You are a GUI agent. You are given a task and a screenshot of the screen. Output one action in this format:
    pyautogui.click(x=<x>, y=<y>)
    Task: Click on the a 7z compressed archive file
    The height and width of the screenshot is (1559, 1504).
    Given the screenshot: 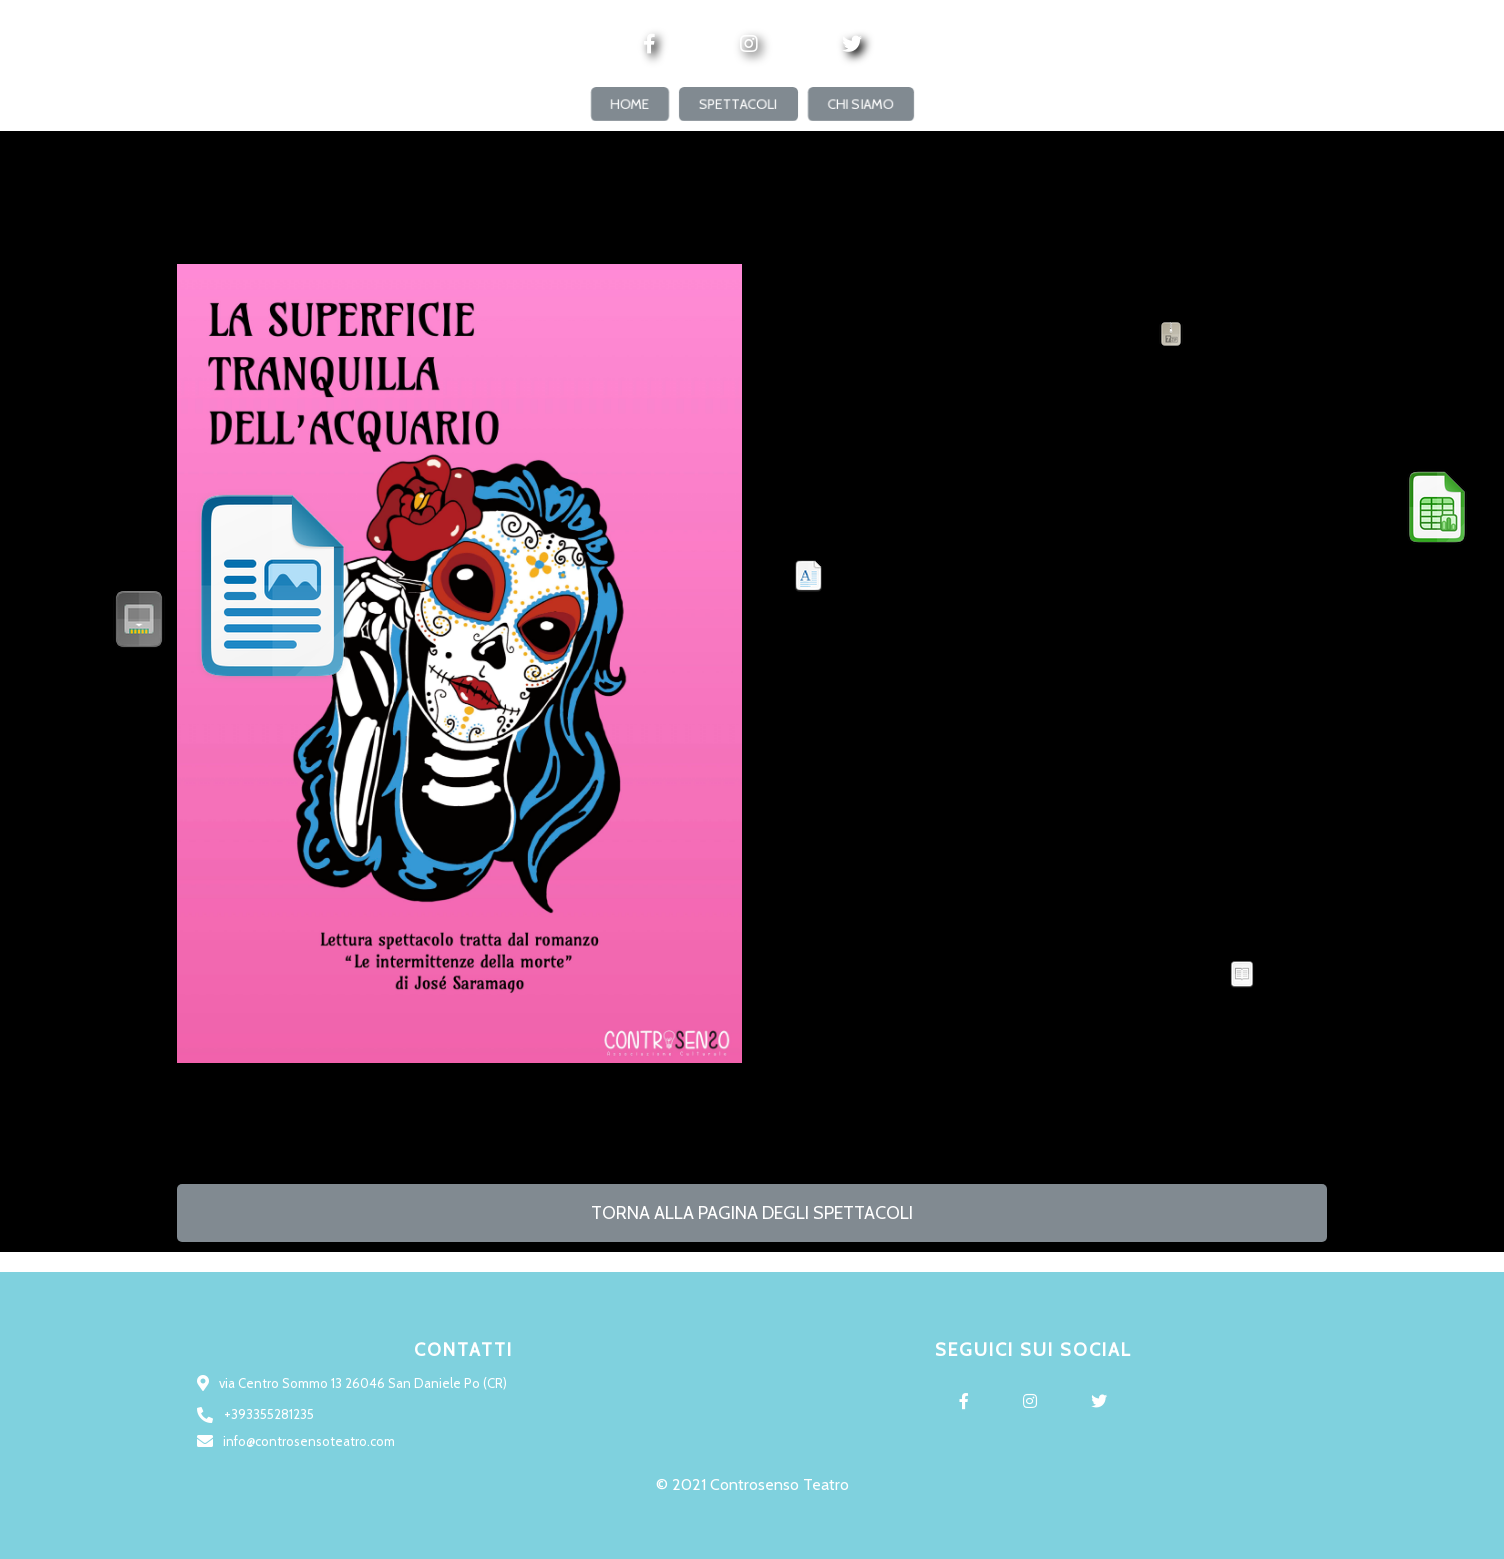 What is the action you would take?
    pyautogui.click(x=1171, y=334)
    